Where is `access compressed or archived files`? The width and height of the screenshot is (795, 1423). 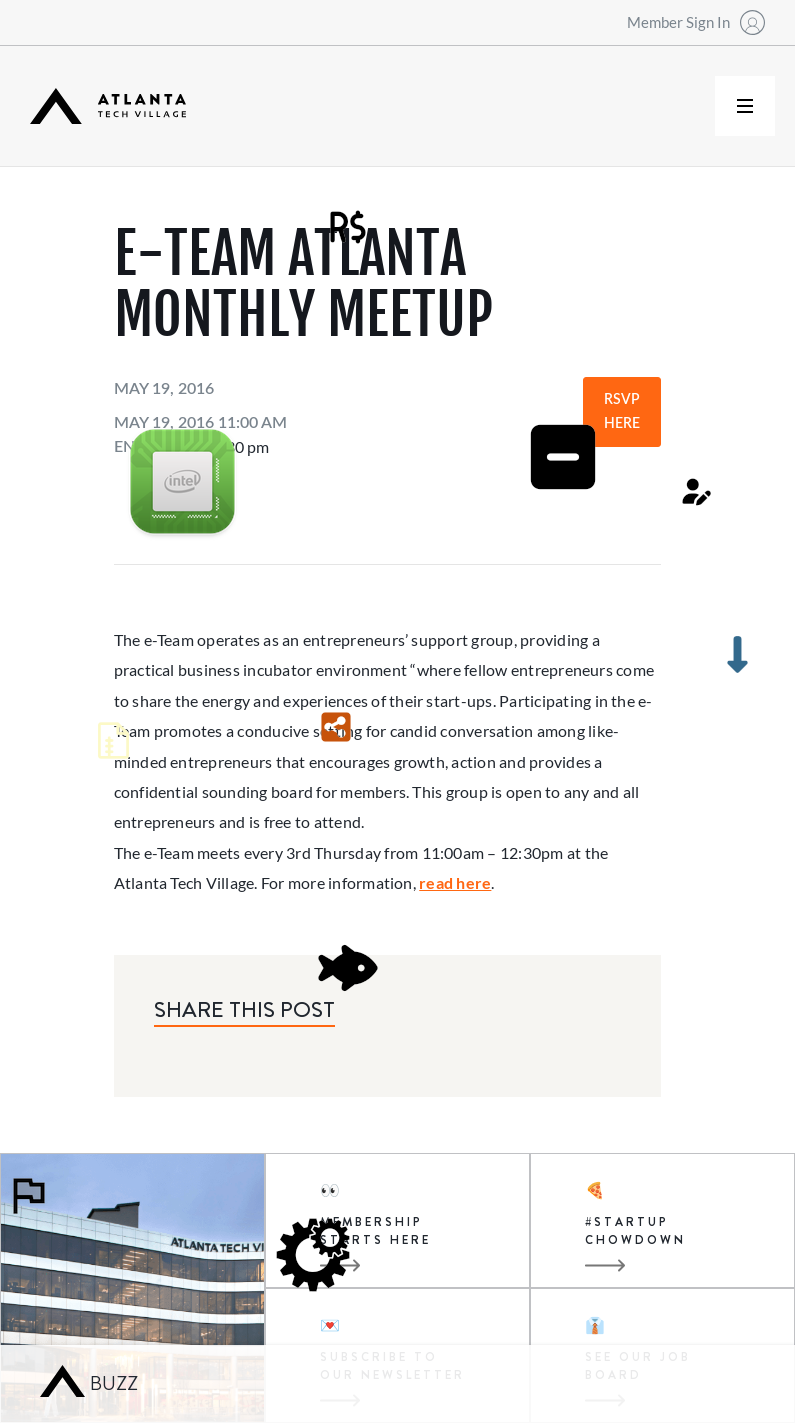 access compressed or archived files is located at coordinates (113, 740).